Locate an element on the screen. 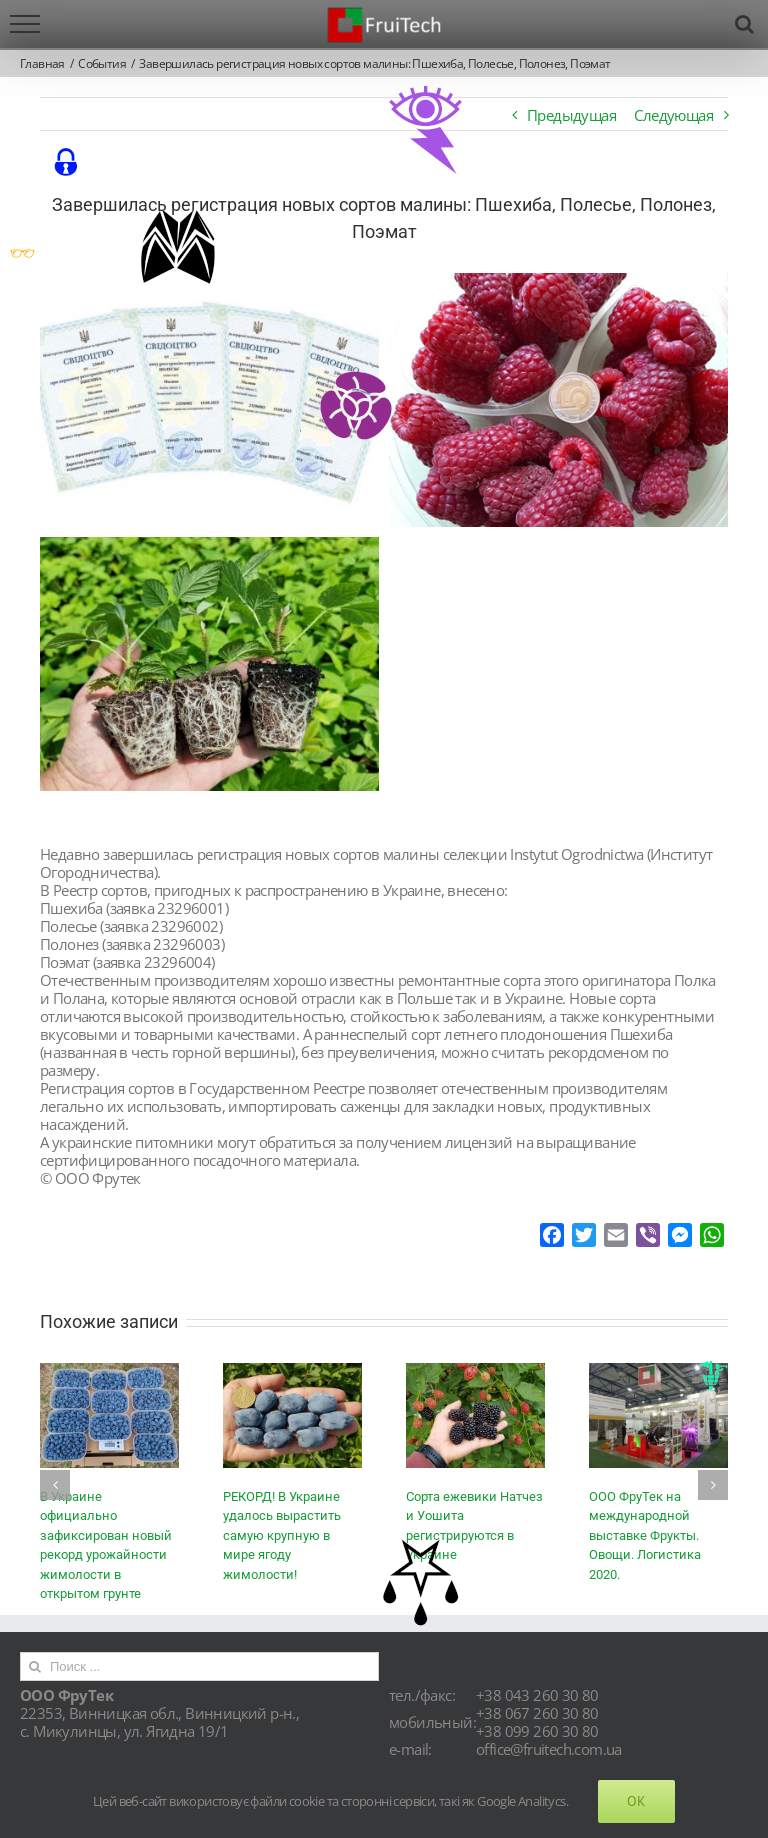 The width and height of the screenshot is (768, 1838). play a fortune teller or paper folding game is located at coordinates (177, 246).